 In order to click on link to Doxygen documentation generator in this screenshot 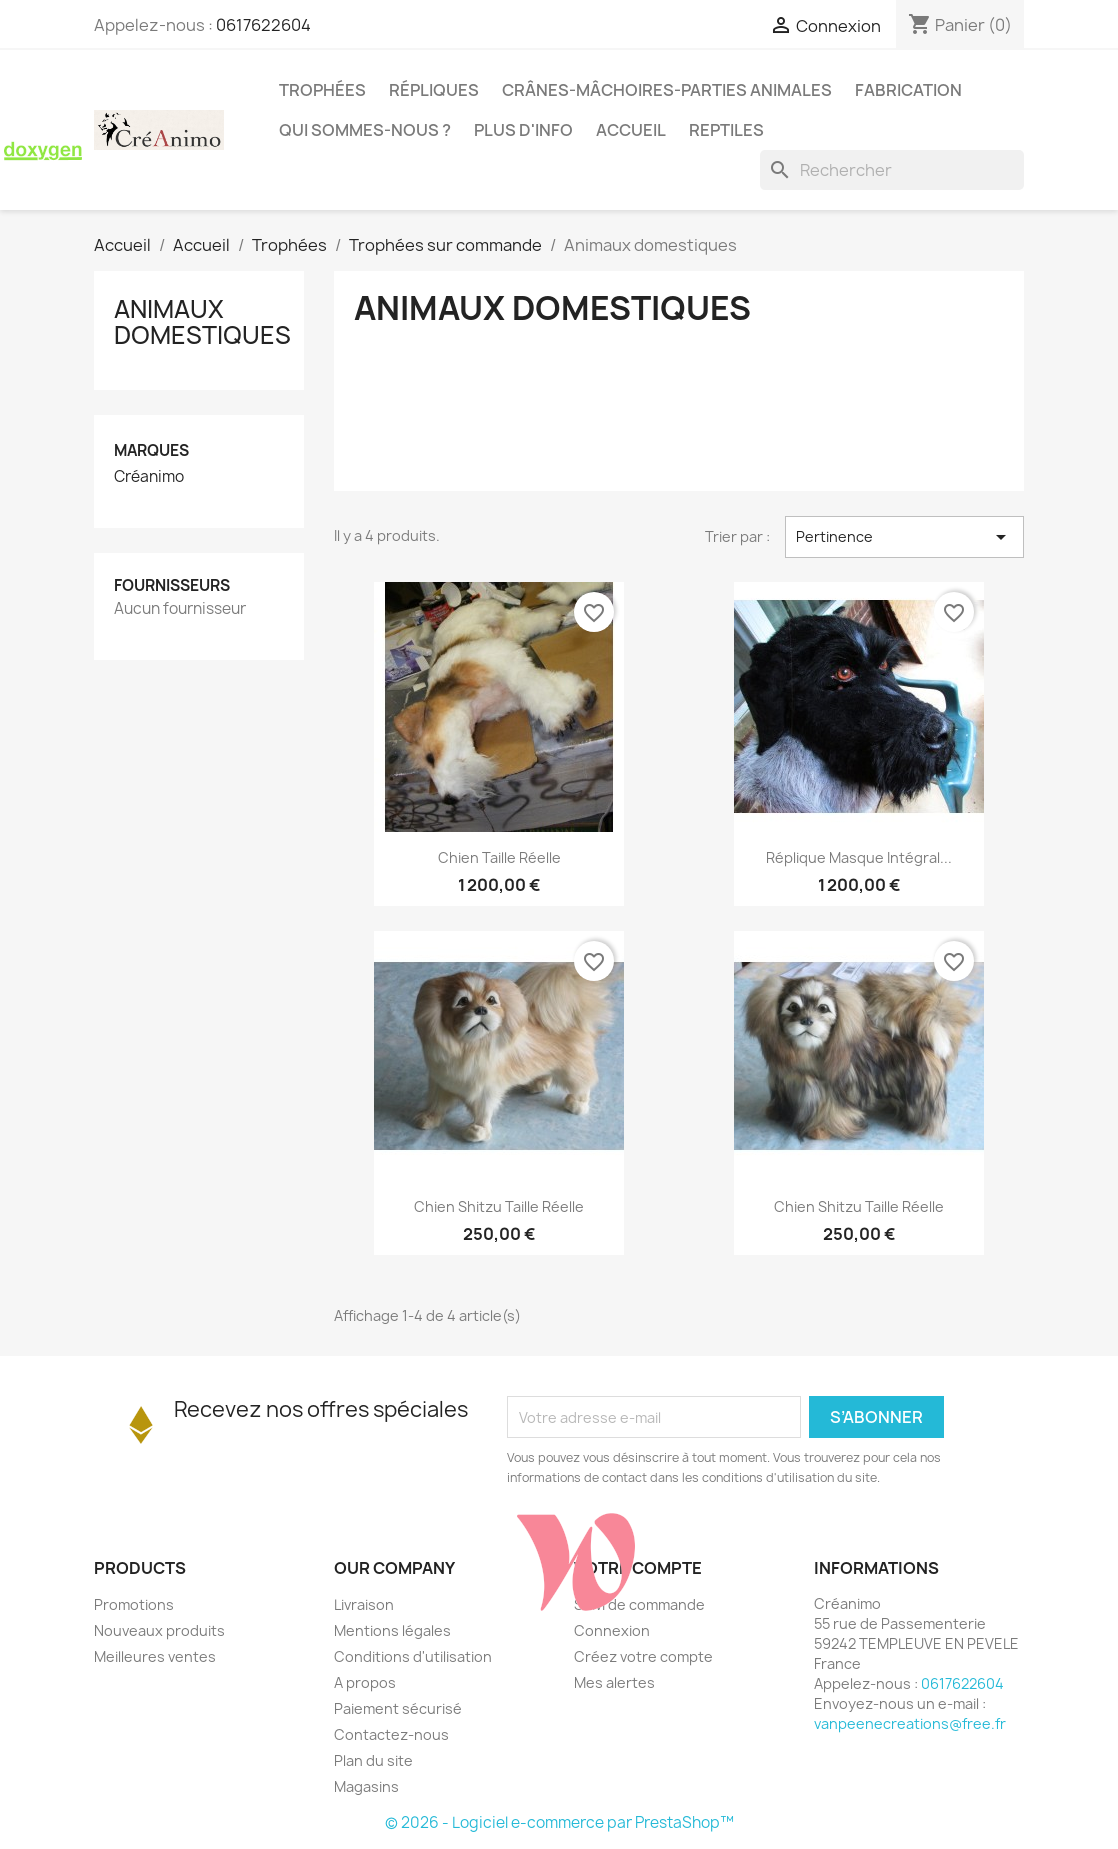, I will do `click(43, 151)`.